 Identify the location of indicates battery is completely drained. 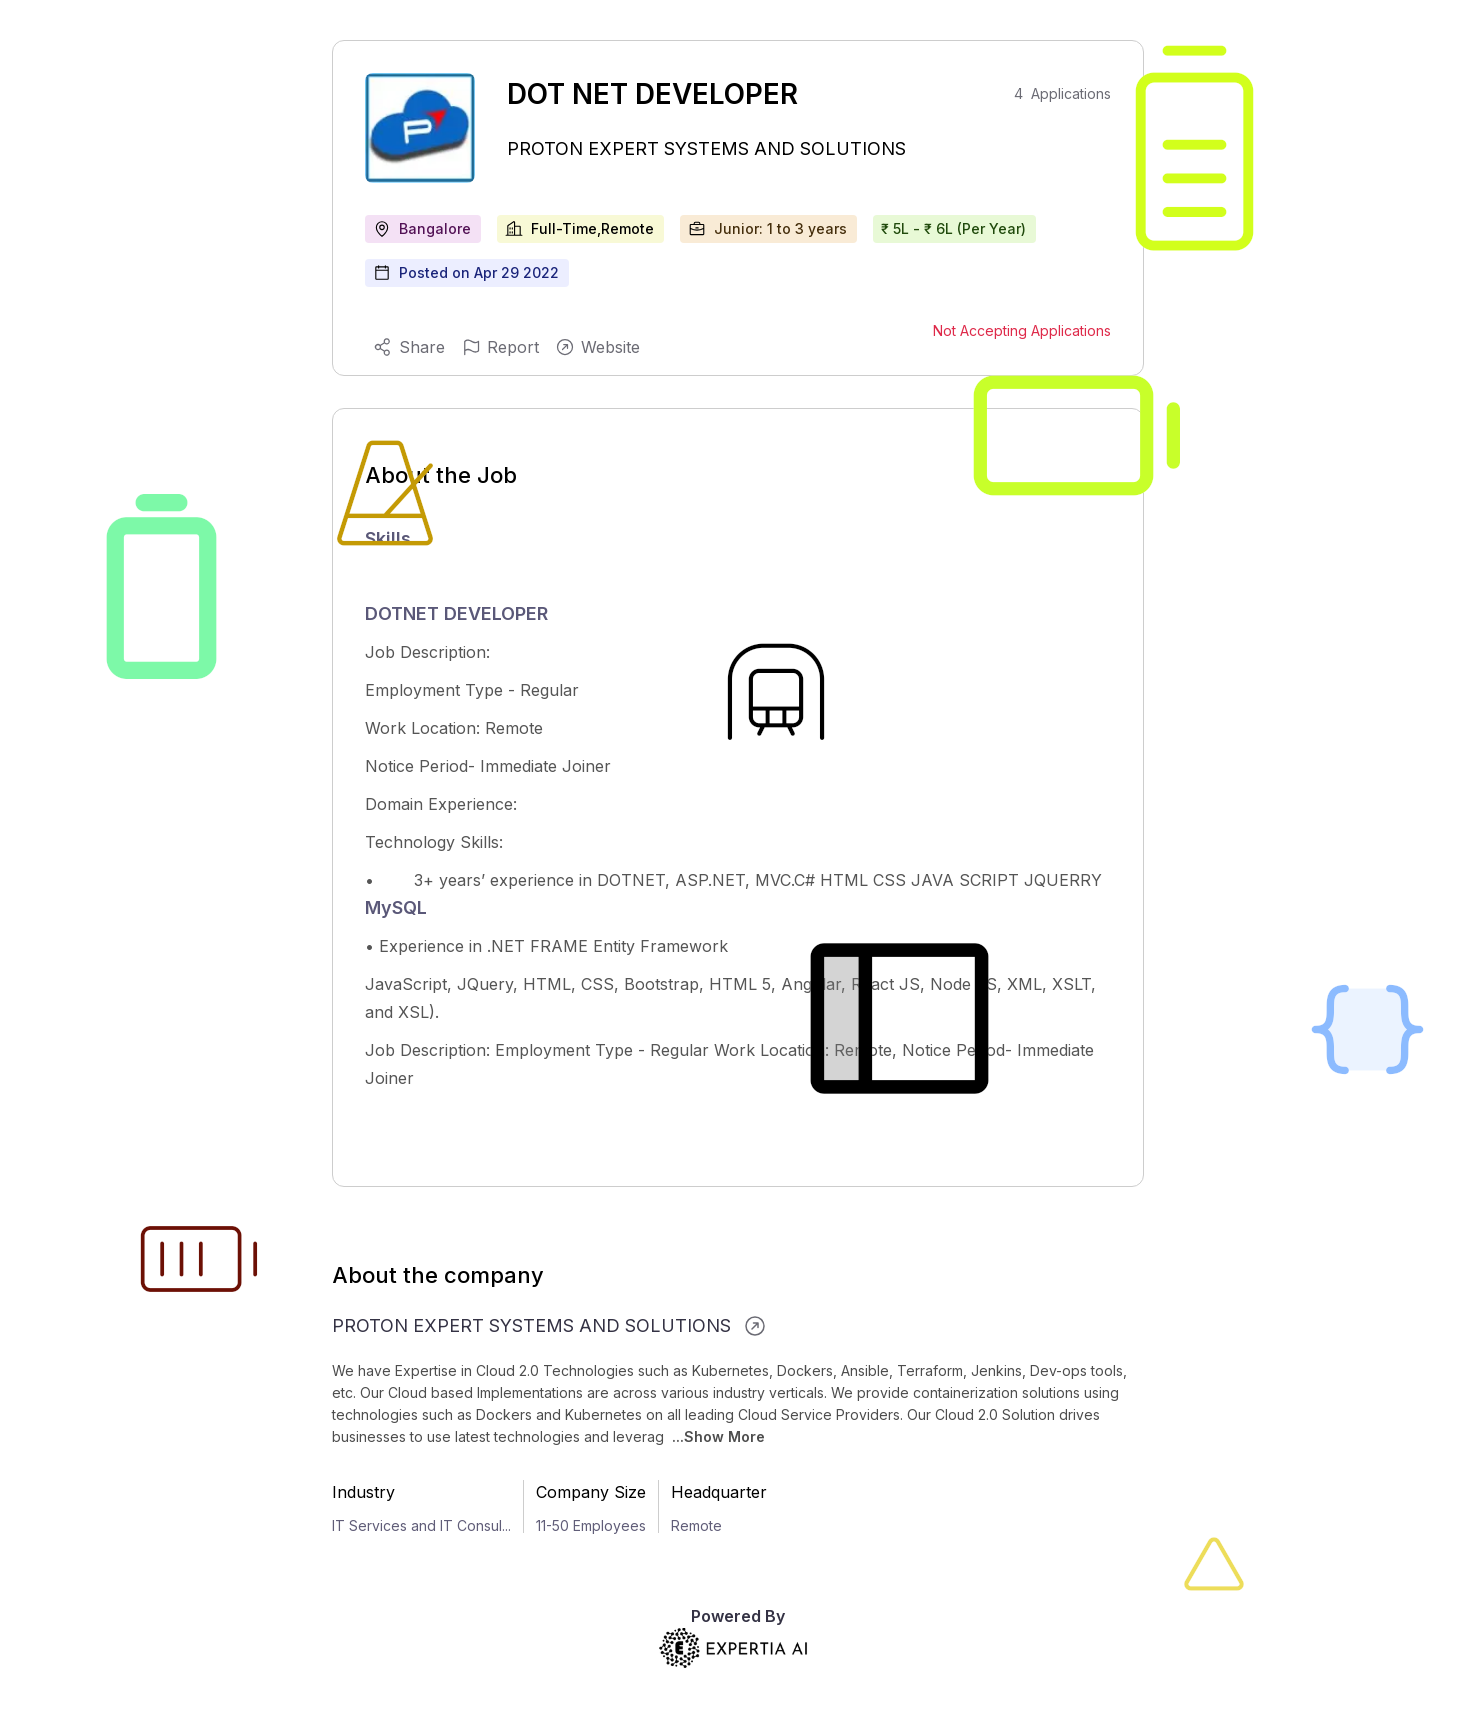
(1073, 435).